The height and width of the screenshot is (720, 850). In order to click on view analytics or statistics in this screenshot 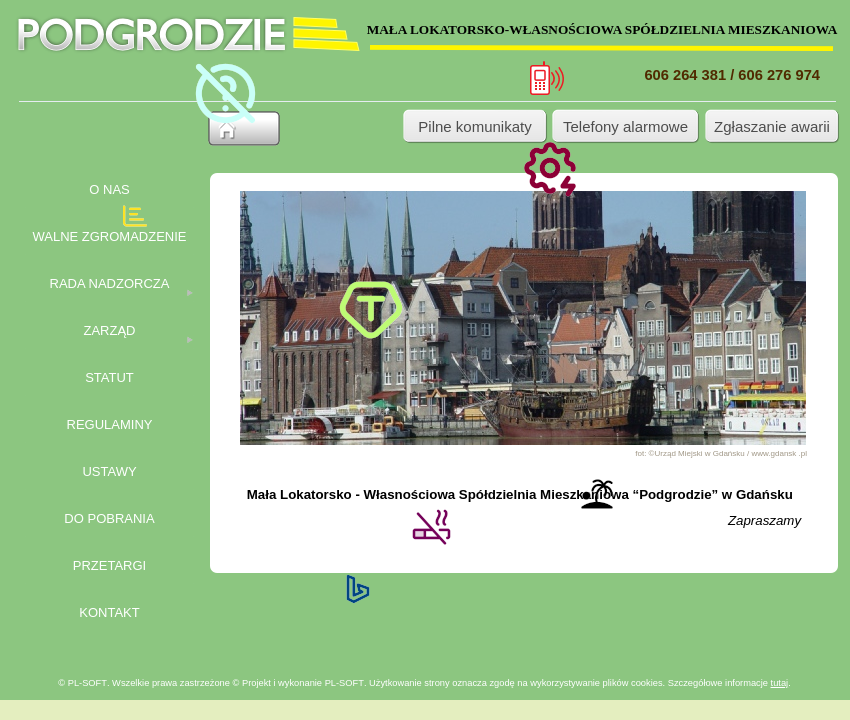, I will do `click(135, 216)`.